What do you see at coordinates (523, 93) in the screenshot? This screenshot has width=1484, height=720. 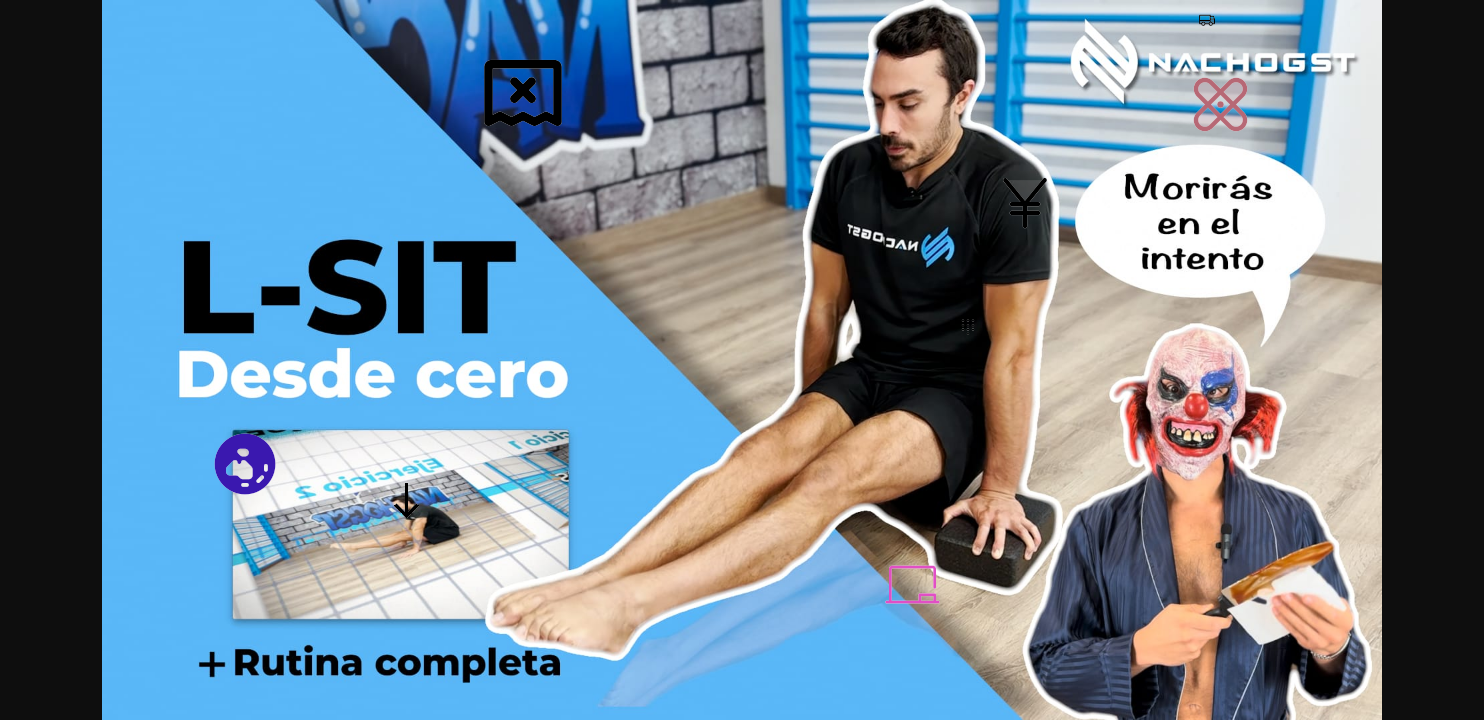 I see `cancel or void a receipt` at bounding box center [523, 93].